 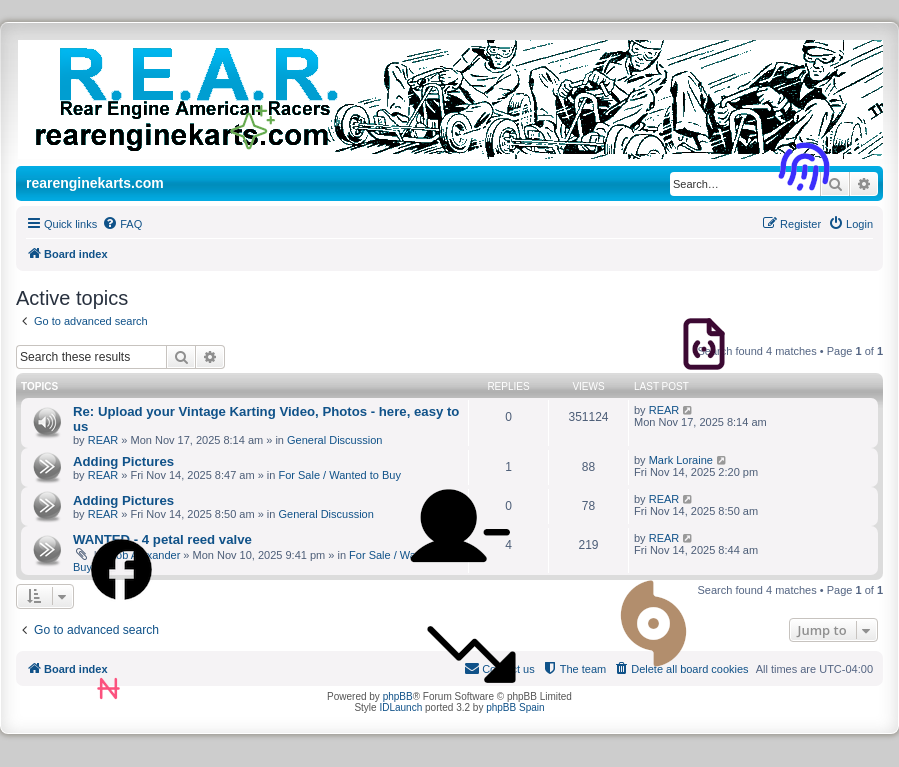 What do you see at coordinates (252, 128) in the screenshot?
I see `indicates AI-generated or enhanced content` at bounding box center [252, 128].